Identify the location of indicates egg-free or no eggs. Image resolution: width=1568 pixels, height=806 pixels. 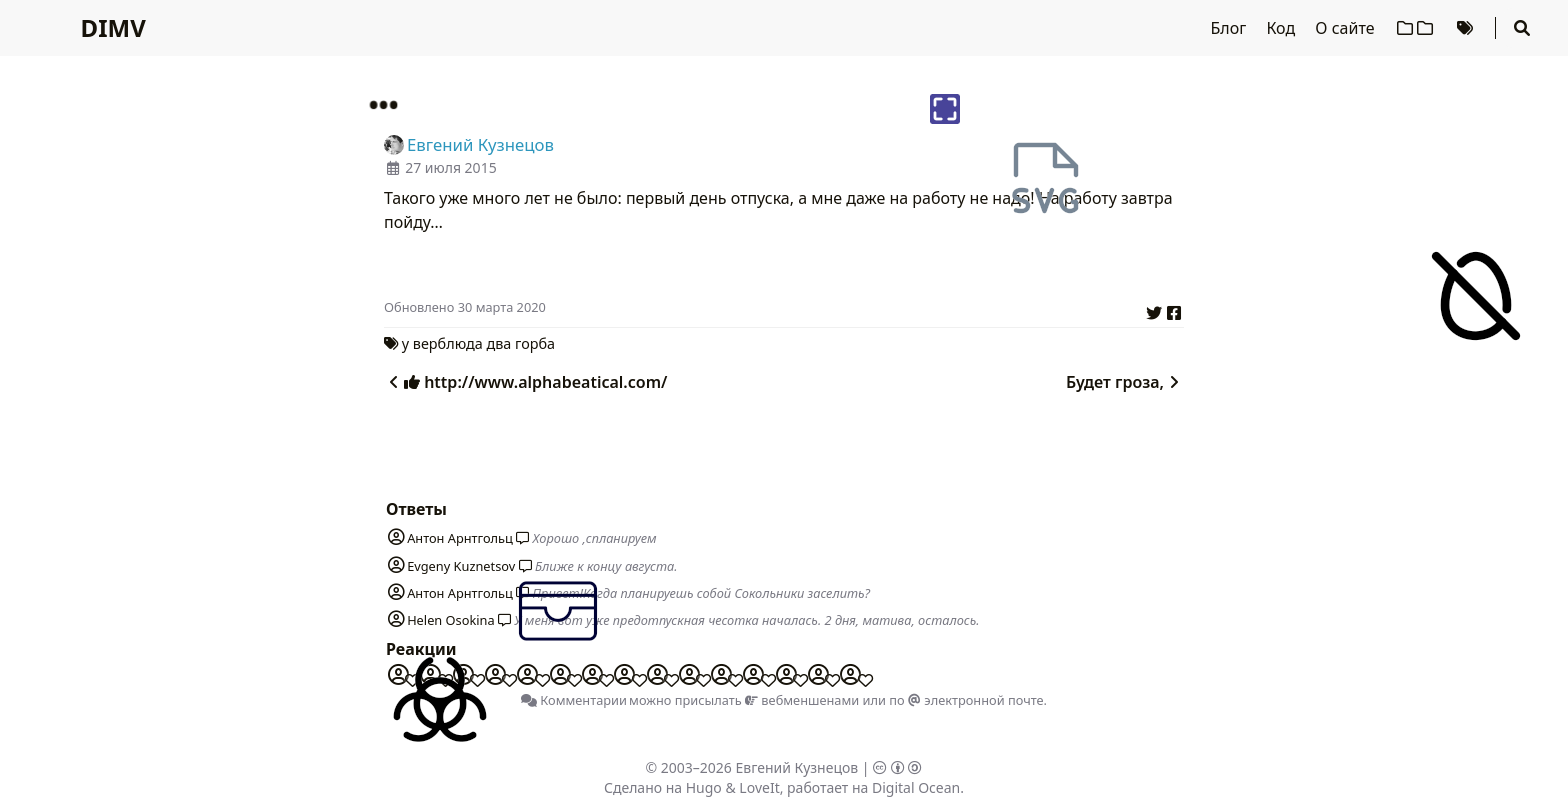
(1476, 296).